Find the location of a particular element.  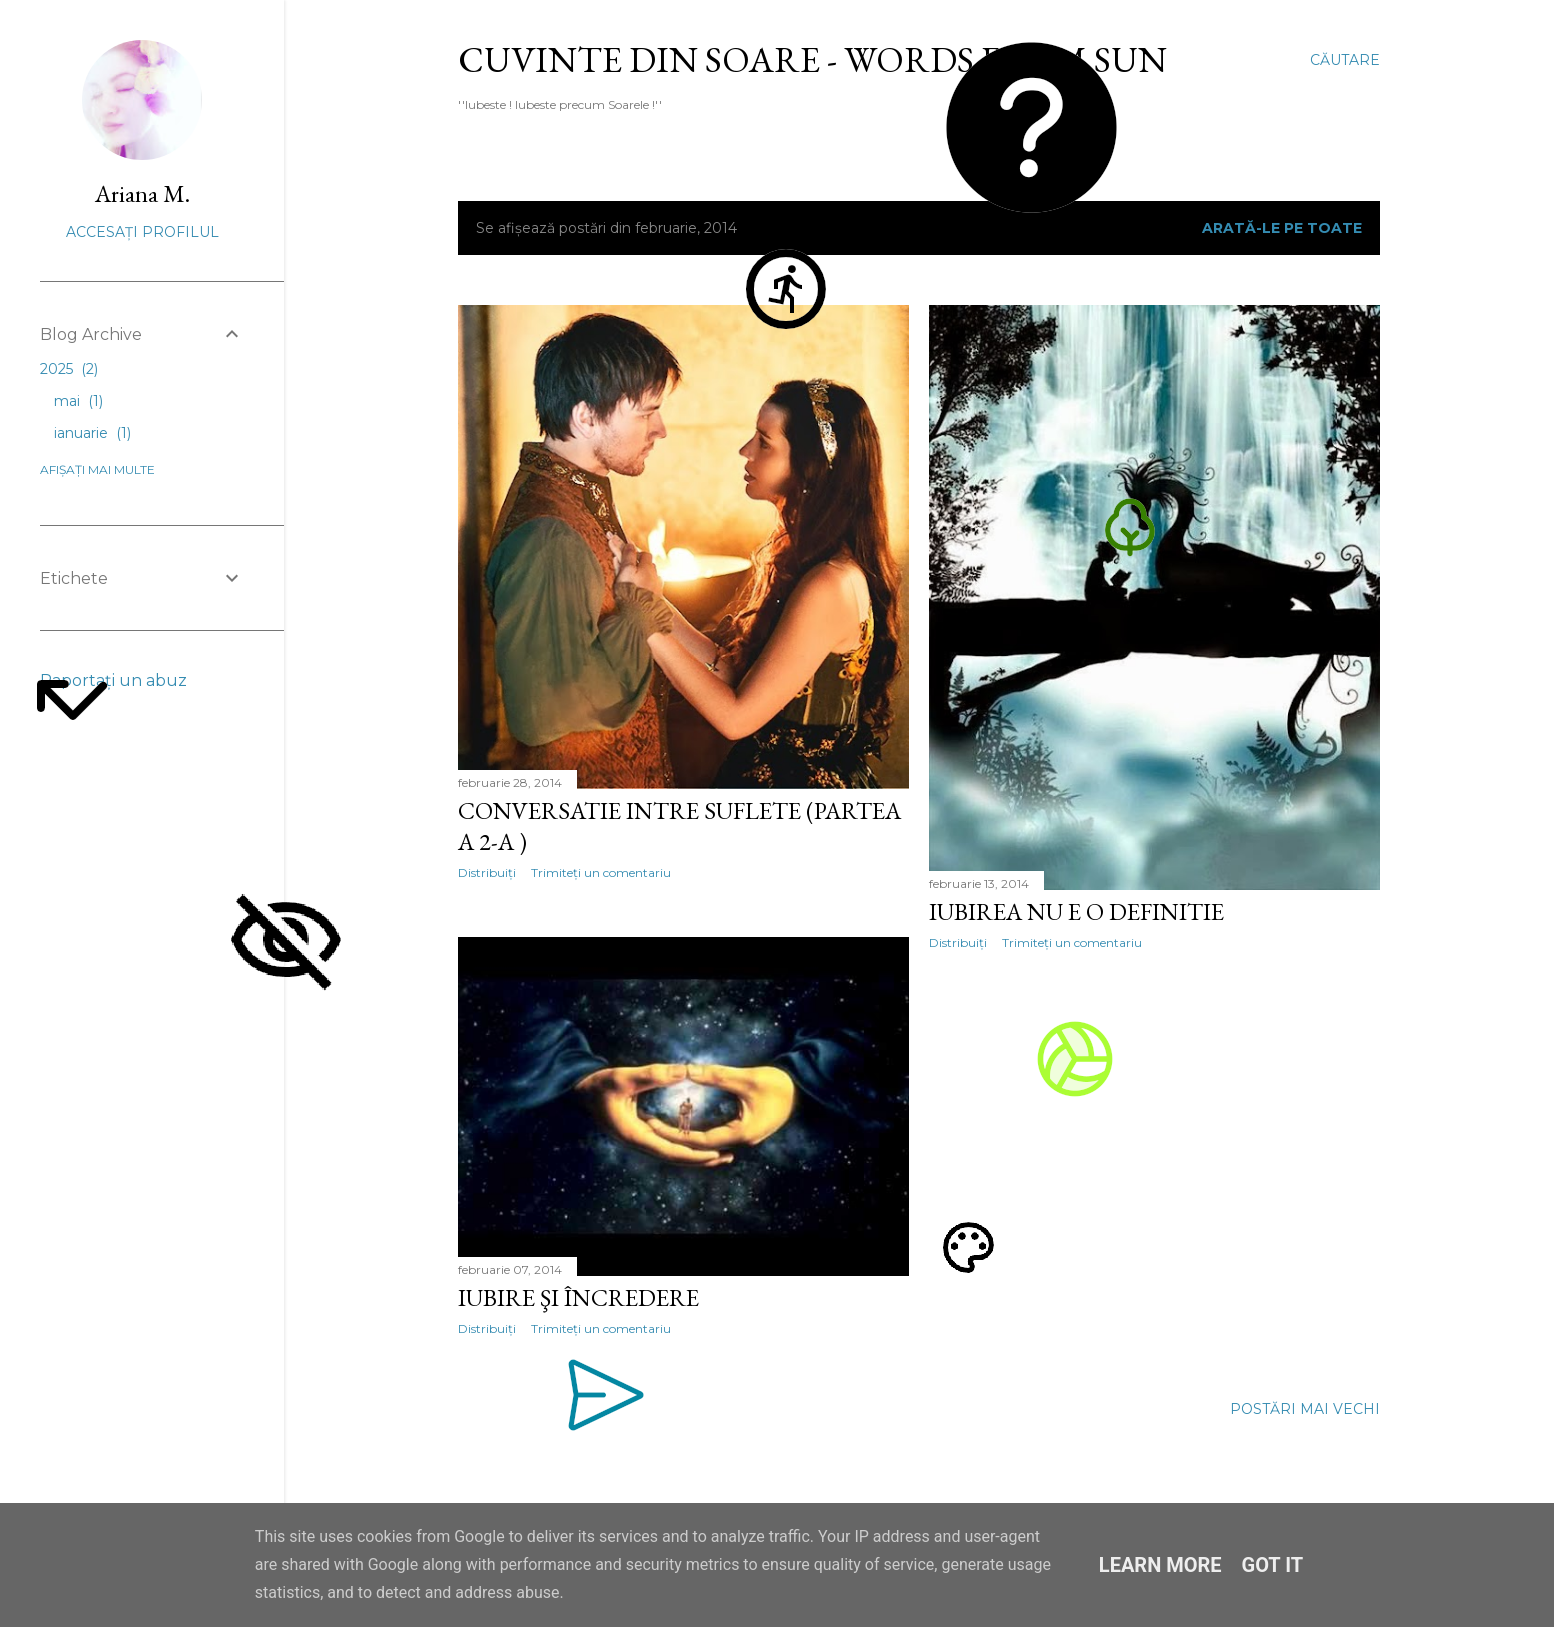

start a run or jogging activity is located at coordinates (786, 289).